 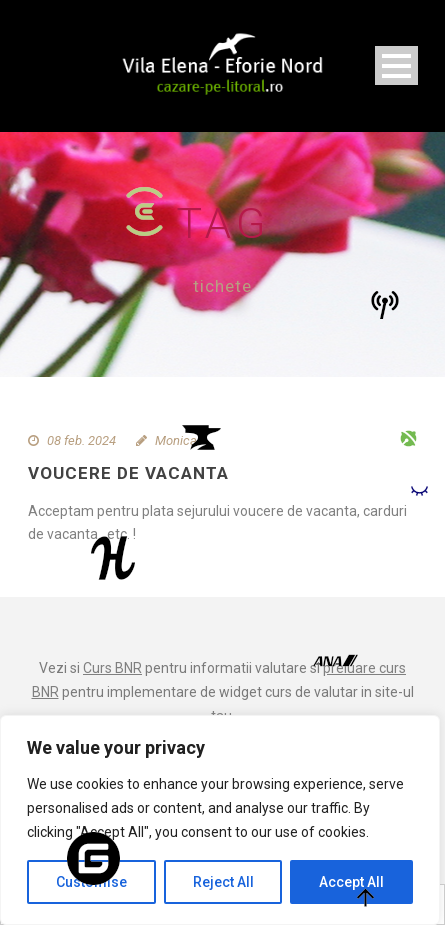 What do you see at coordinates (144, 211) in the screenshot?
I see `ecovacs app or device connection` at bounding box center [144, 211].